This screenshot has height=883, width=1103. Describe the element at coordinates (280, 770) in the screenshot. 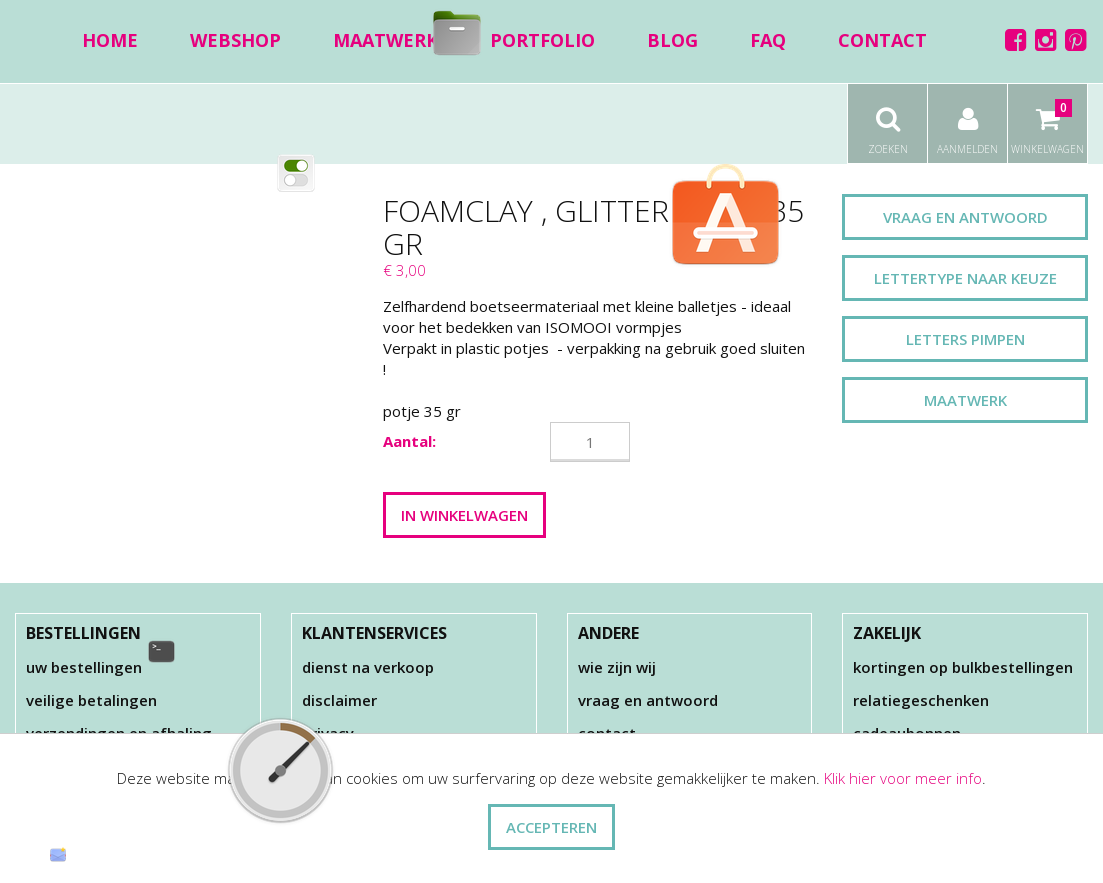

I see `open sysprof system profiler application` at that location.